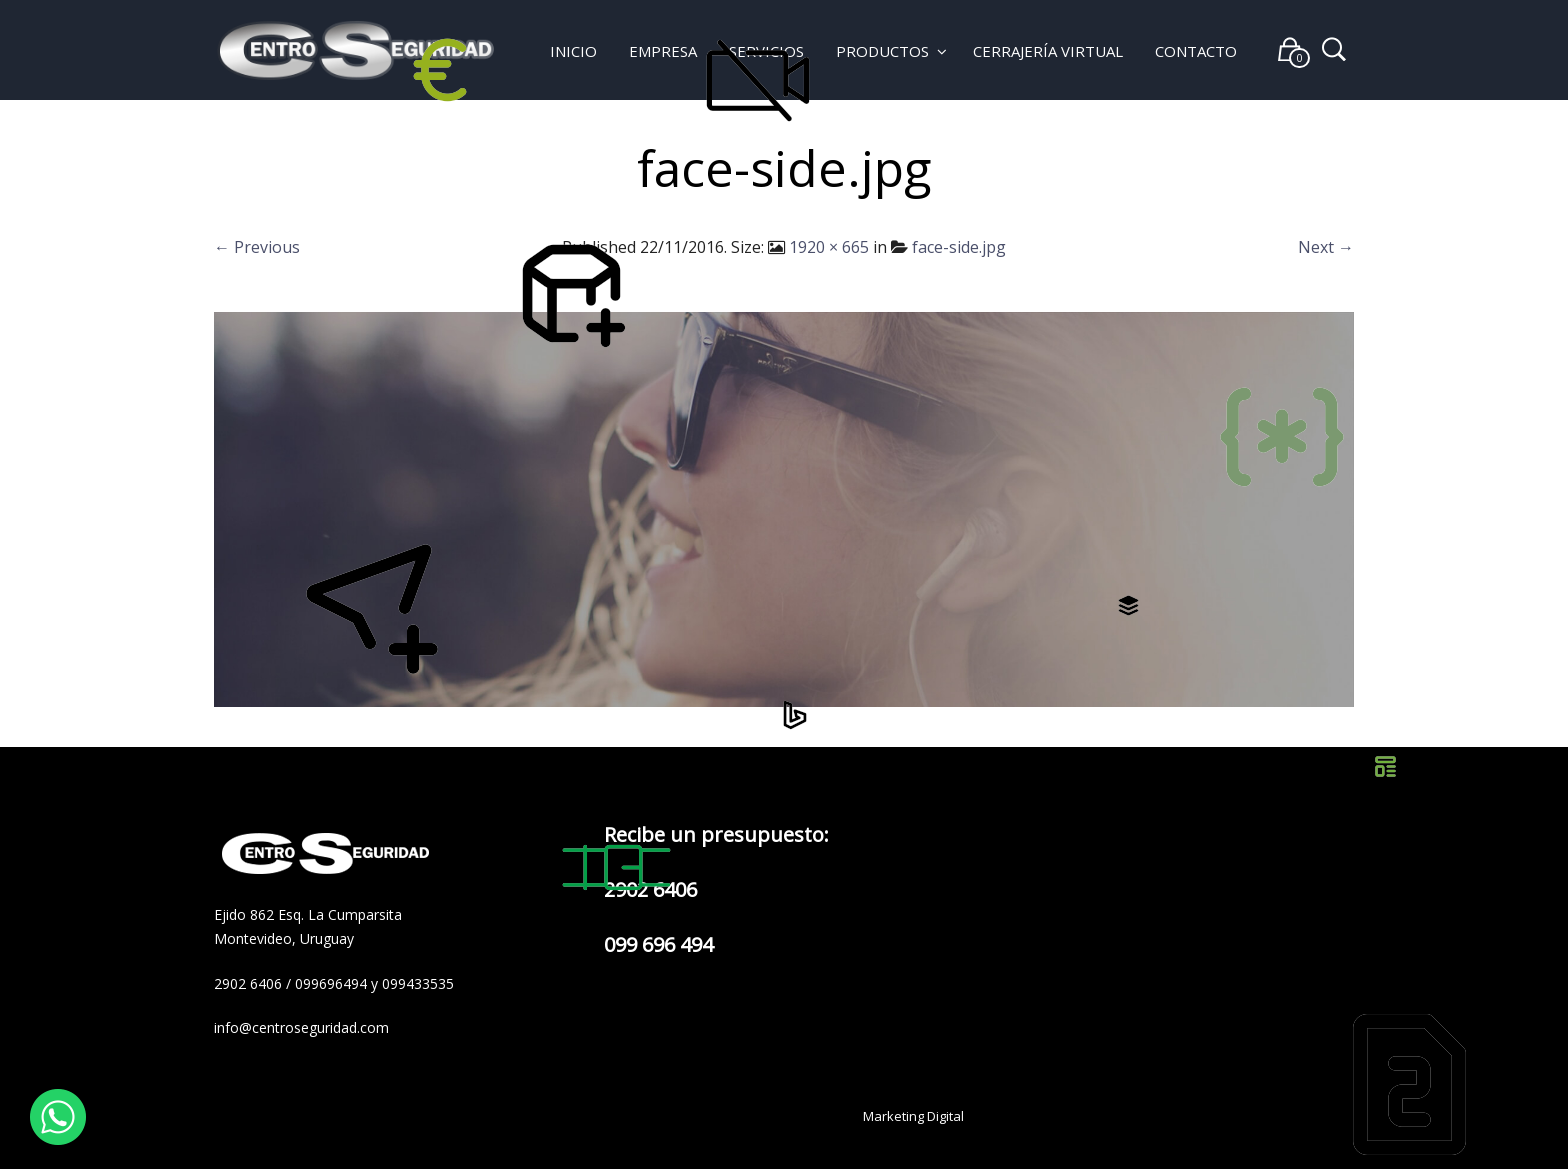 The width and height of the screenshot is (1568, 1169). Describe the element at coordinates (754, 80) in the screenshot. I see `turn off camera or disable video` at that location.